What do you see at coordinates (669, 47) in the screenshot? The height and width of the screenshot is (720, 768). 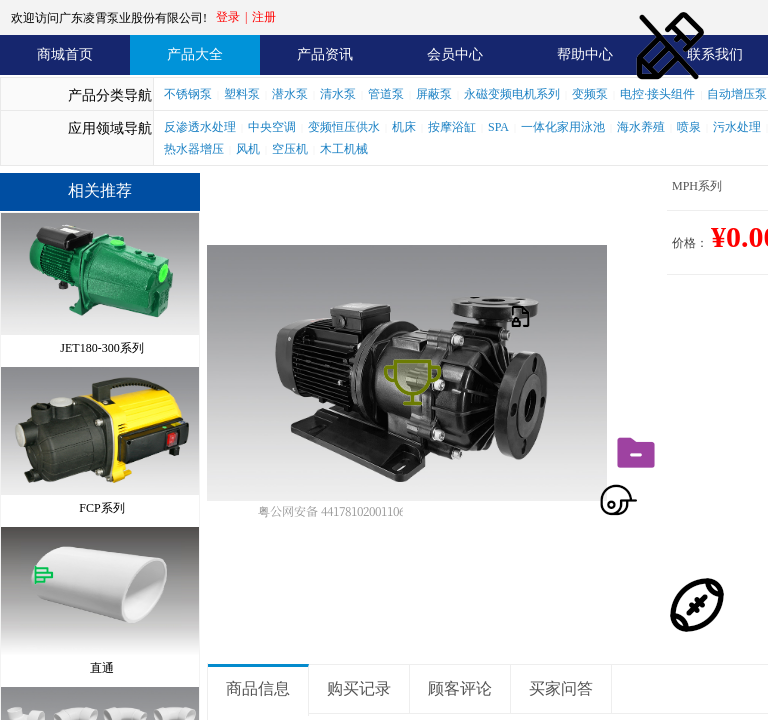 I see `editing is disabled or unavailable` at bounding box center [669, 47].